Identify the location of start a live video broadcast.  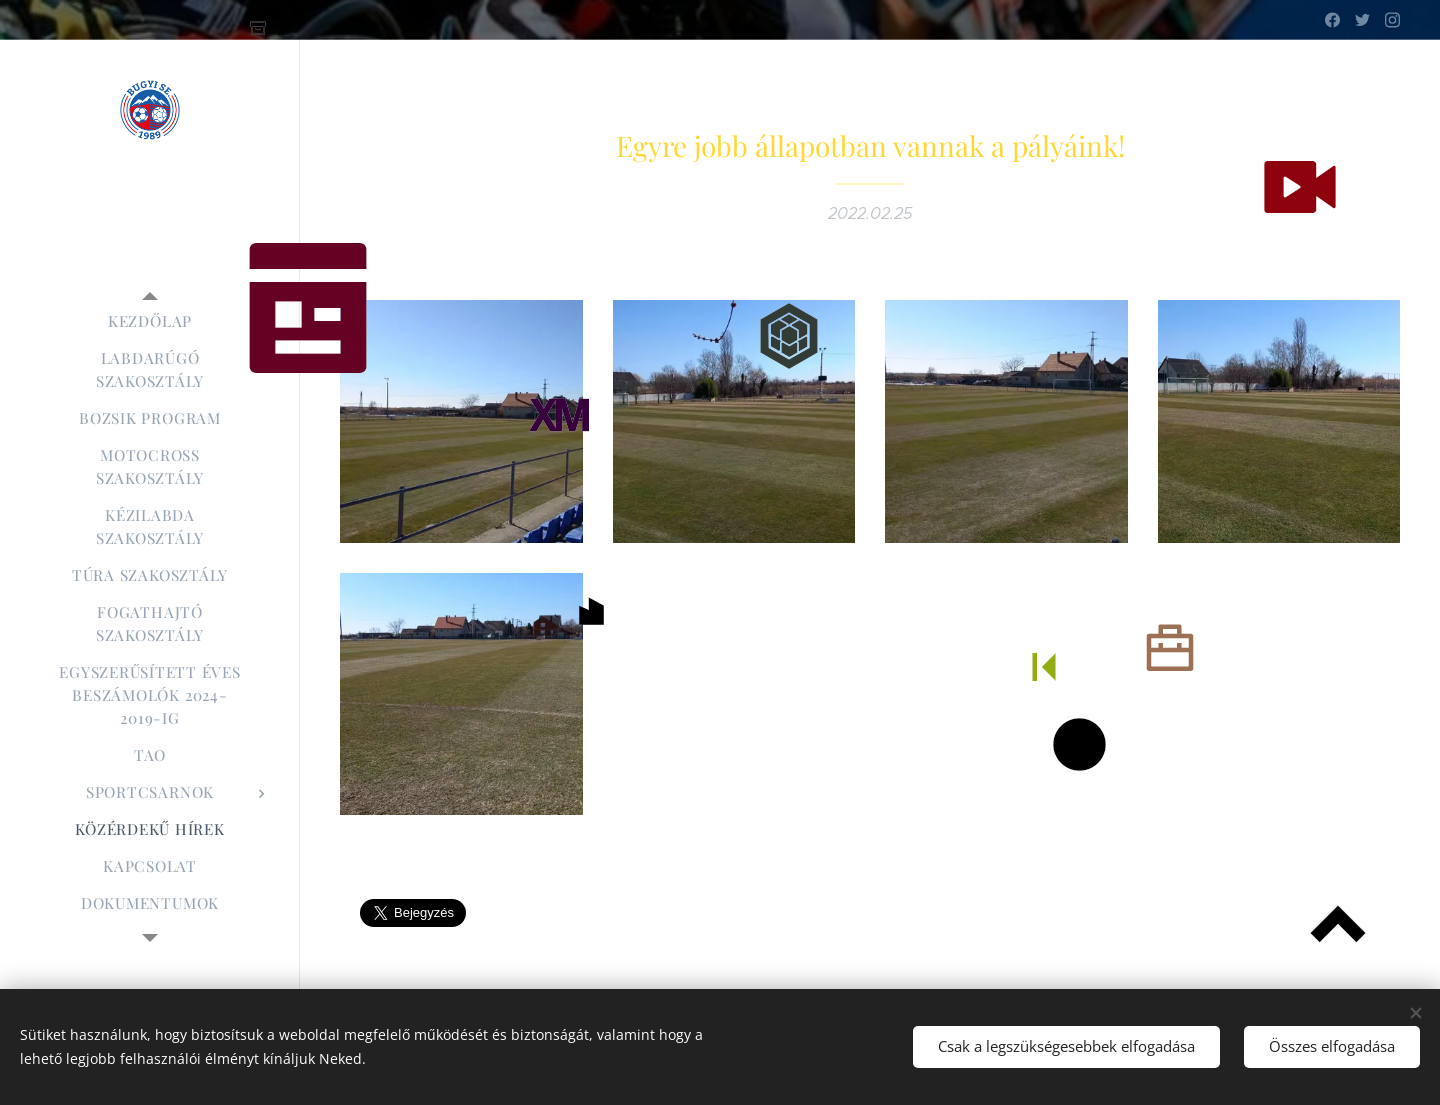
(1300, 187).